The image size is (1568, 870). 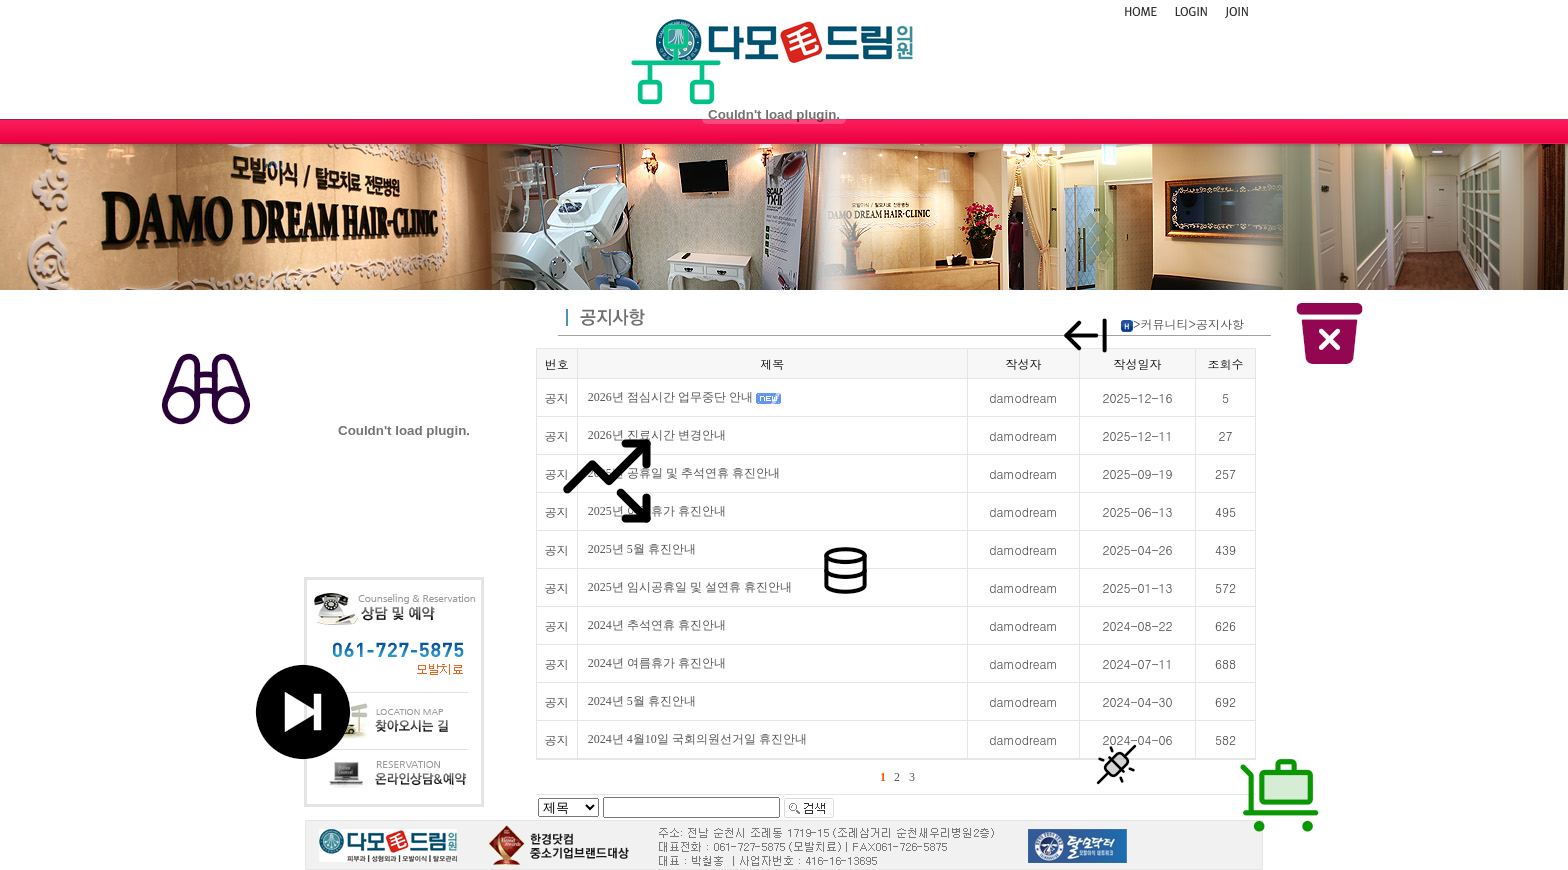 What do you see at coordinates (676, 66) in the screenshot?
I see `view network connections` at bounding box center [676, 66].